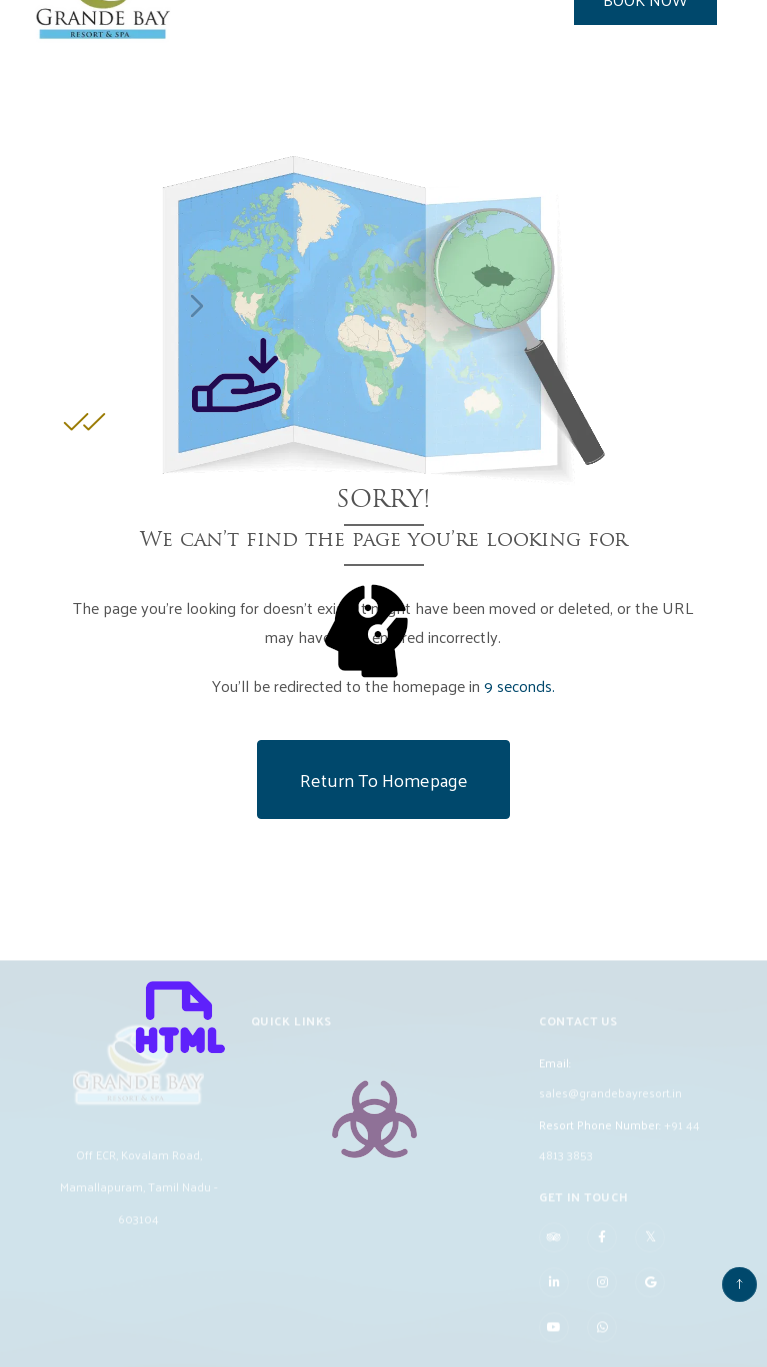  I want to click on navigate to the next item or page, so click(197, 306).